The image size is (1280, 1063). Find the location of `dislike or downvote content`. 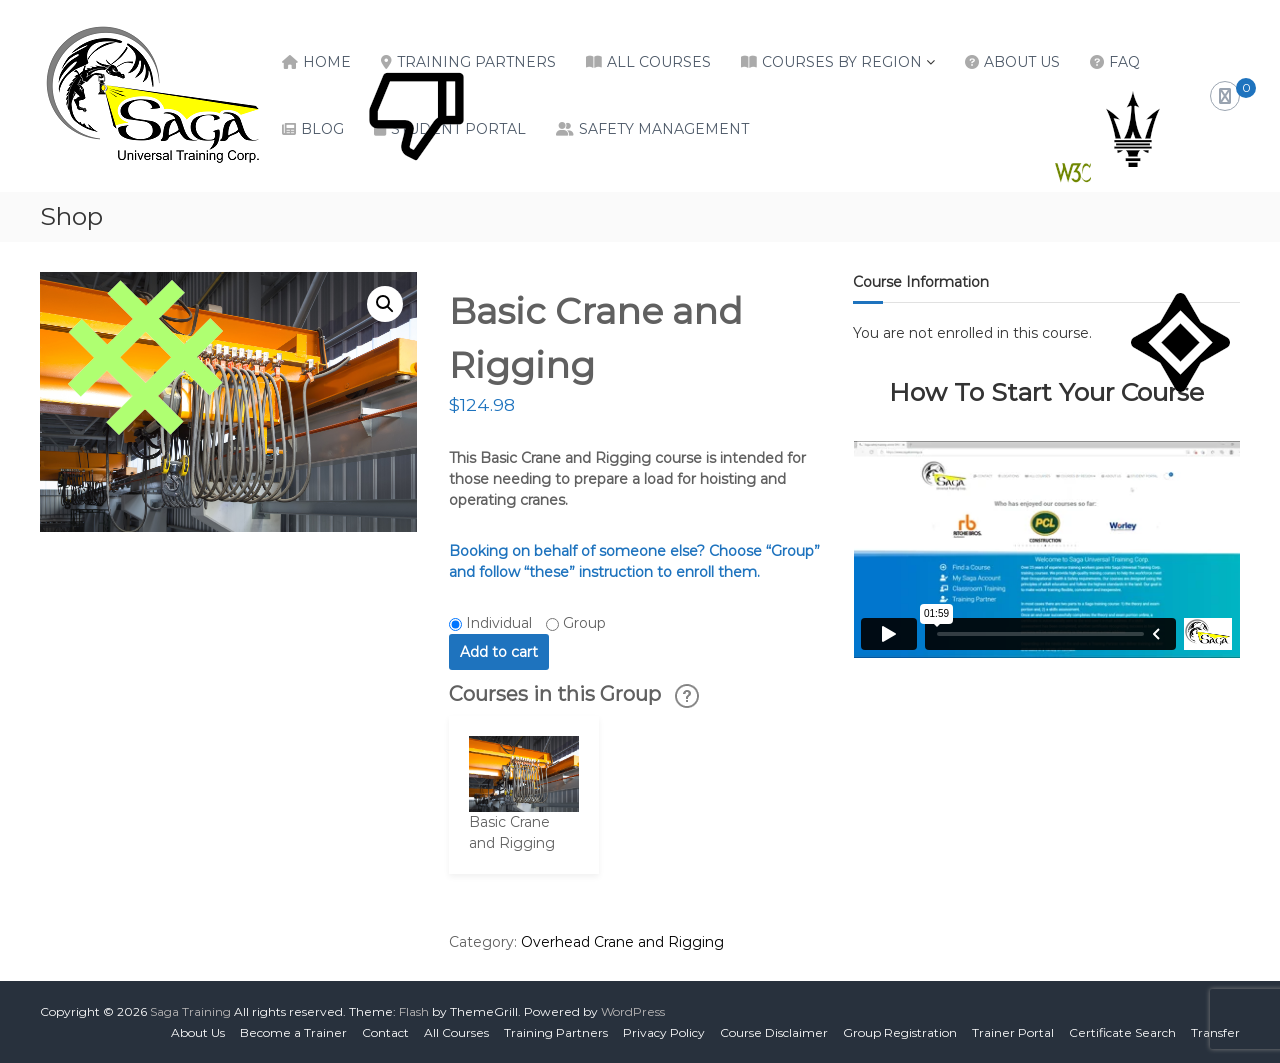

dislike or downvote content is located at coordinates (416, 111).